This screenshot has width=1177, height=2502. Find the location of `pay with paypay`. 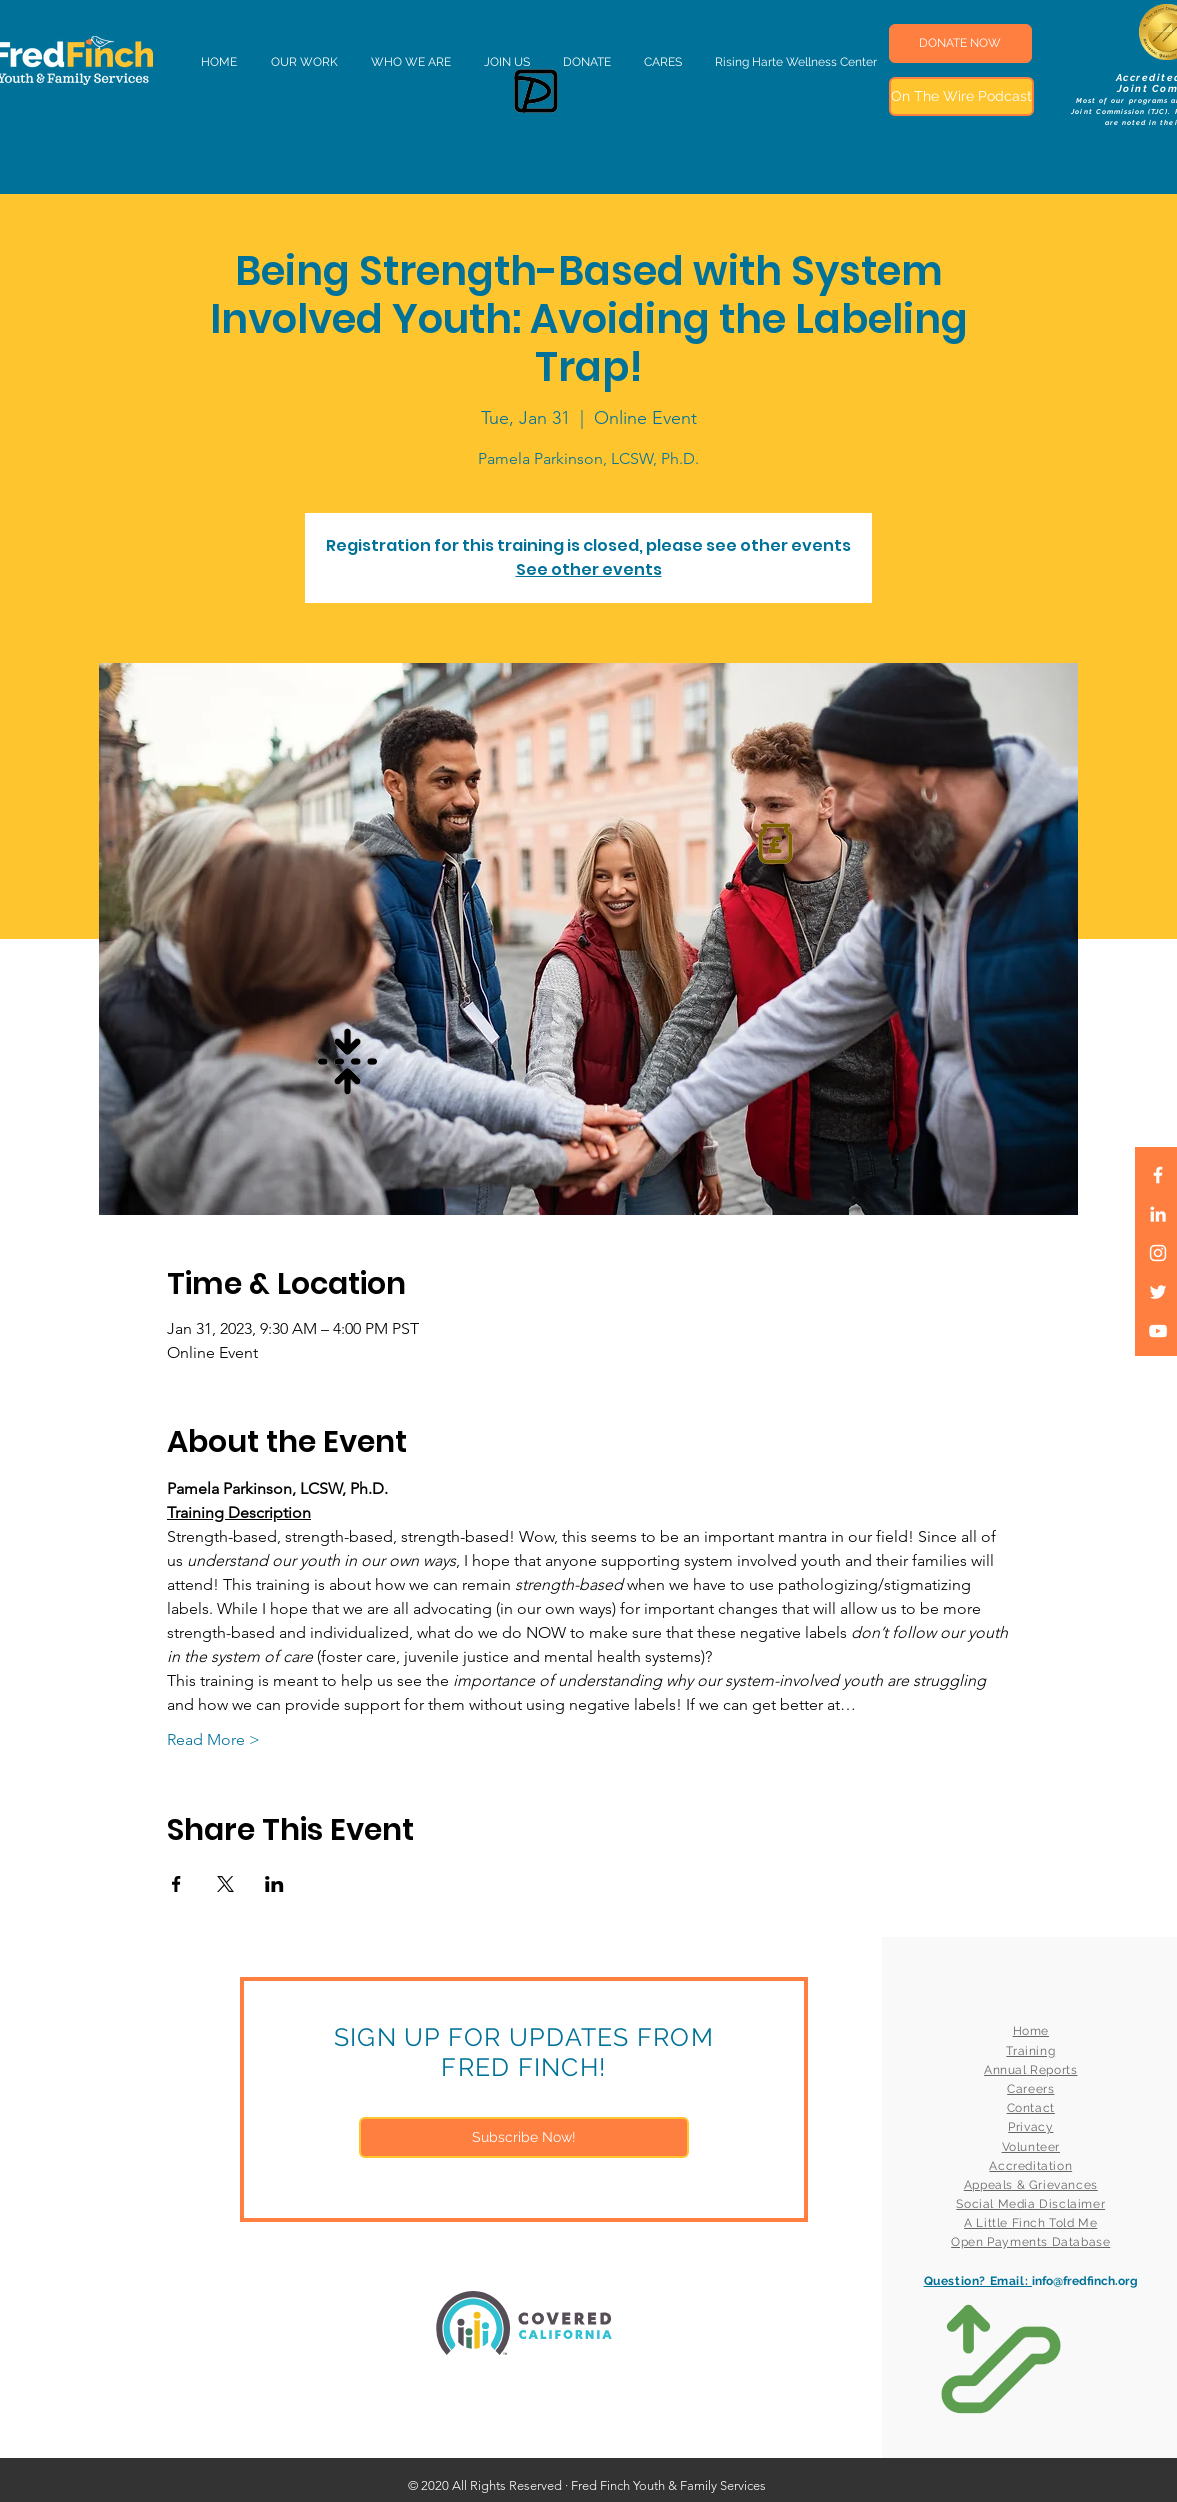

pay with paypay is located at coordinates (536, 91).